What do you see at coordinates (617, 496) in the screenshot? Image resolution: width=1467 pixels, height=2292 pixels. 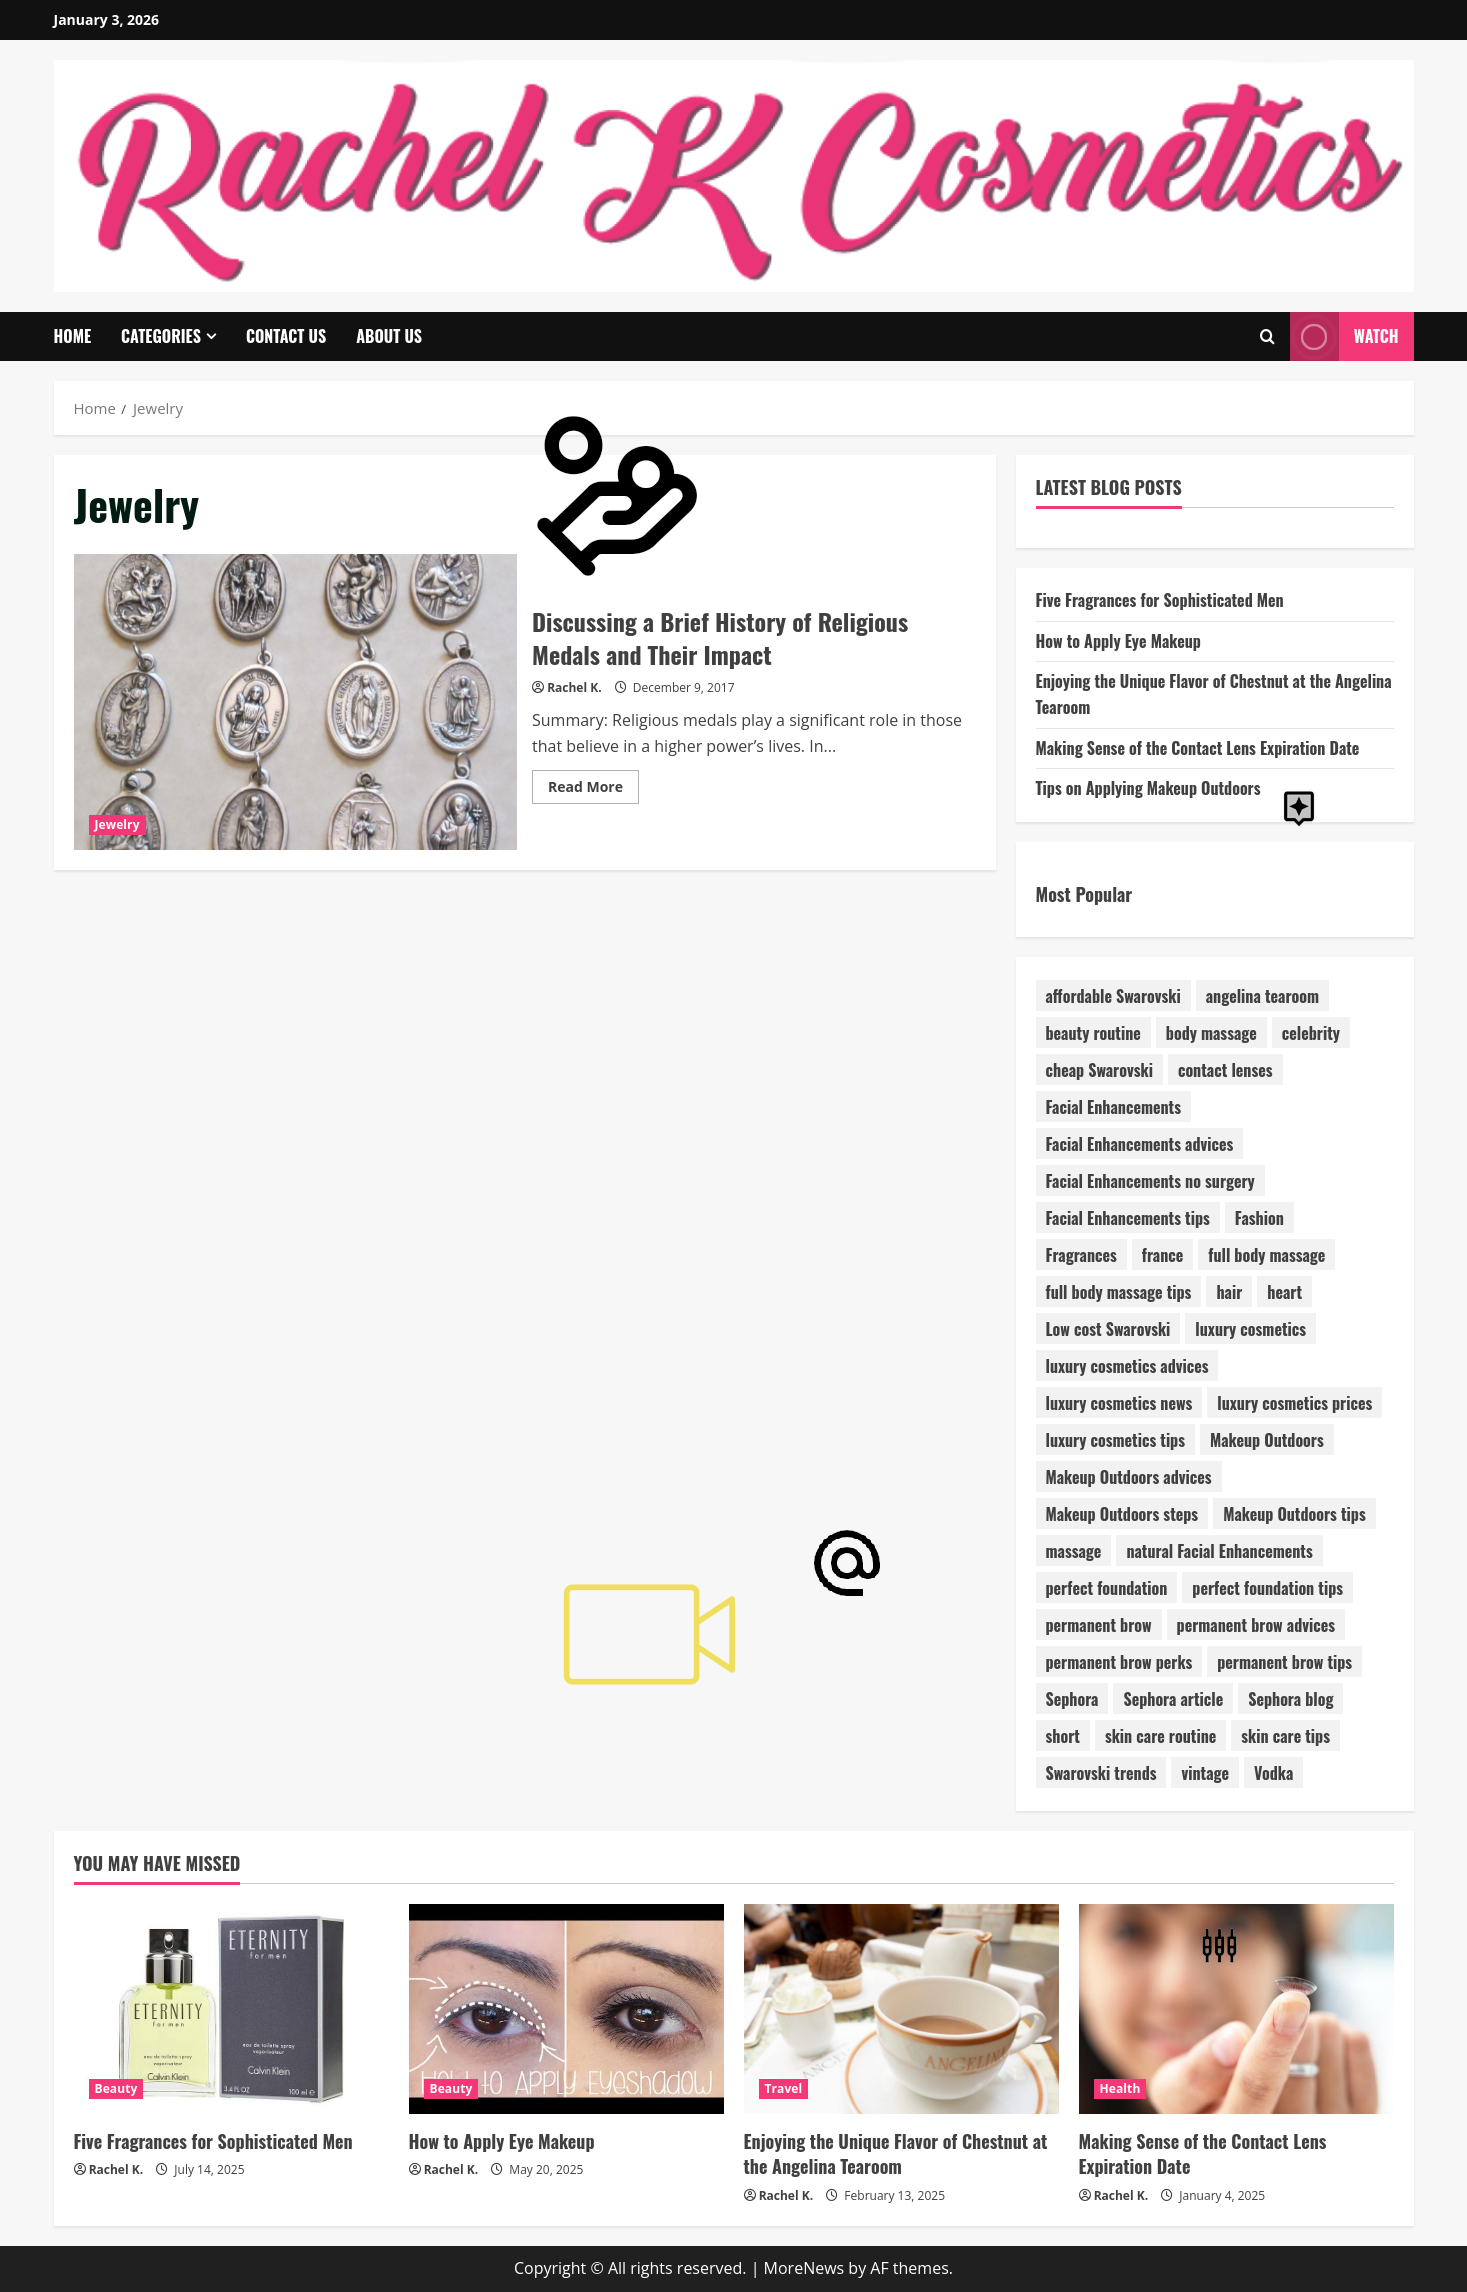 I see `make a payment or donation` at bounding box center [617, 496].